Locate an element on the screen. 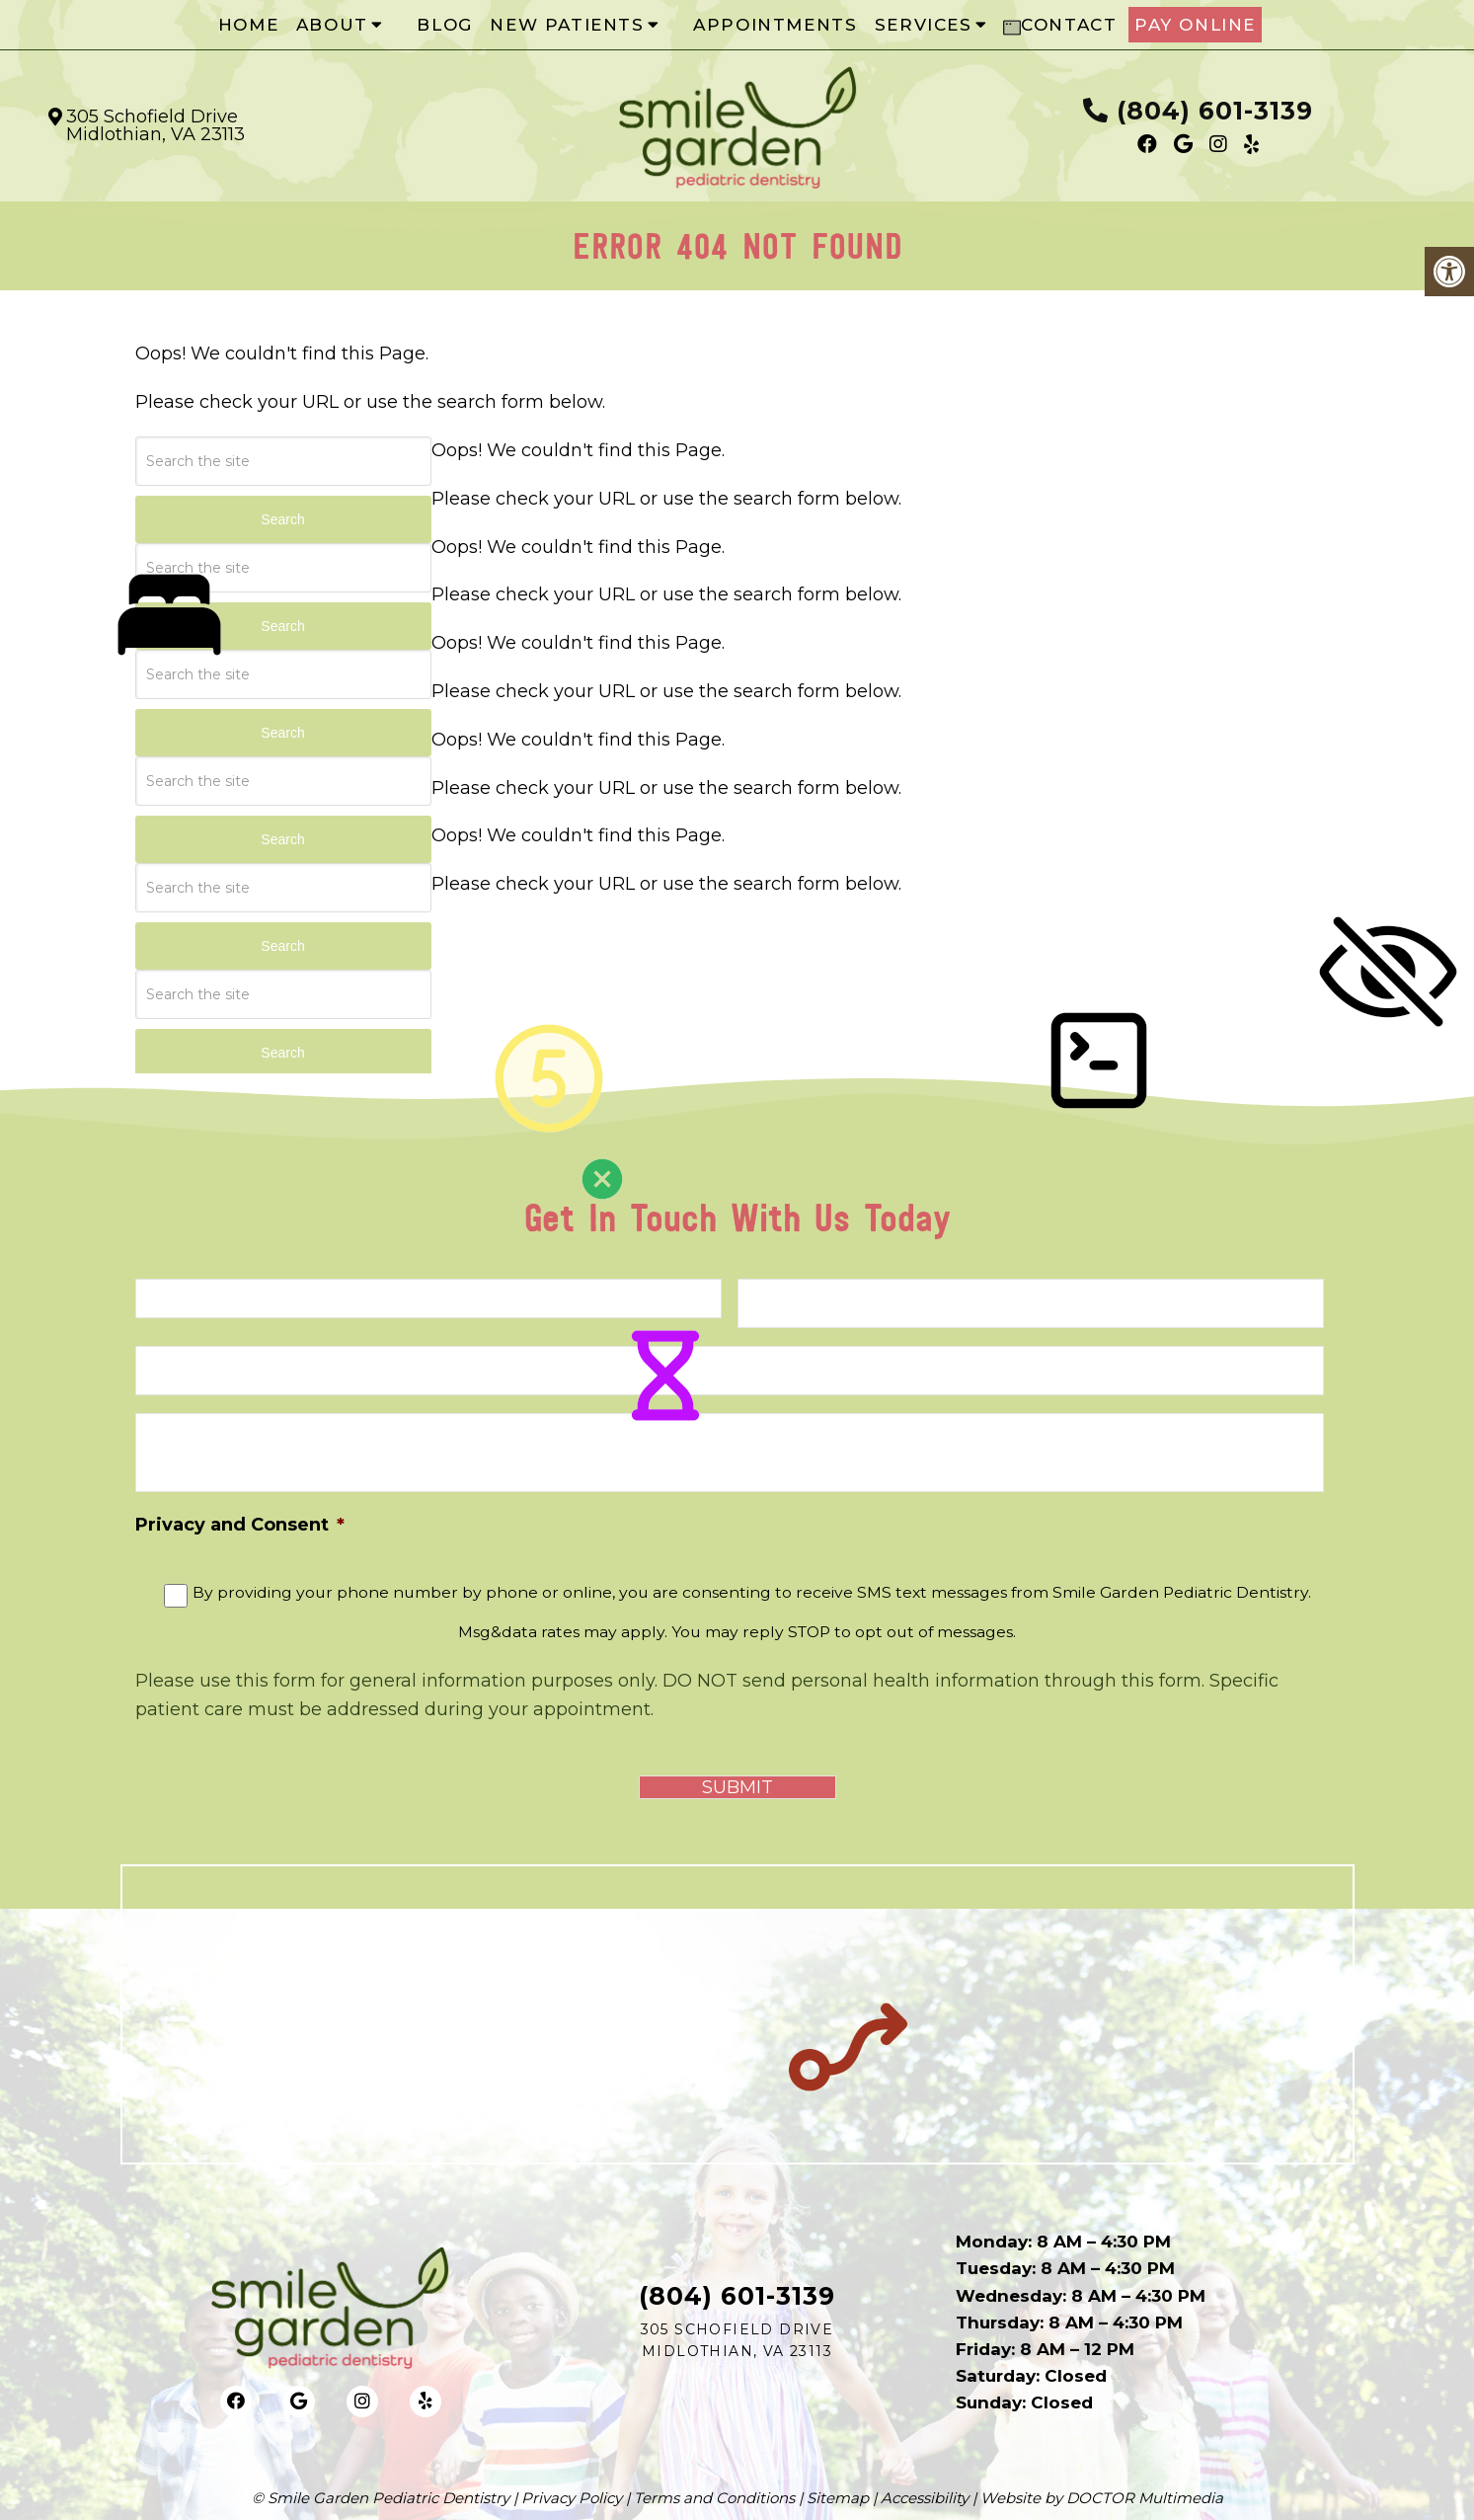 The width and height of the screenshot is (1474, 2520). open terminal or command line interface is located at coordinates (1099, 1061).